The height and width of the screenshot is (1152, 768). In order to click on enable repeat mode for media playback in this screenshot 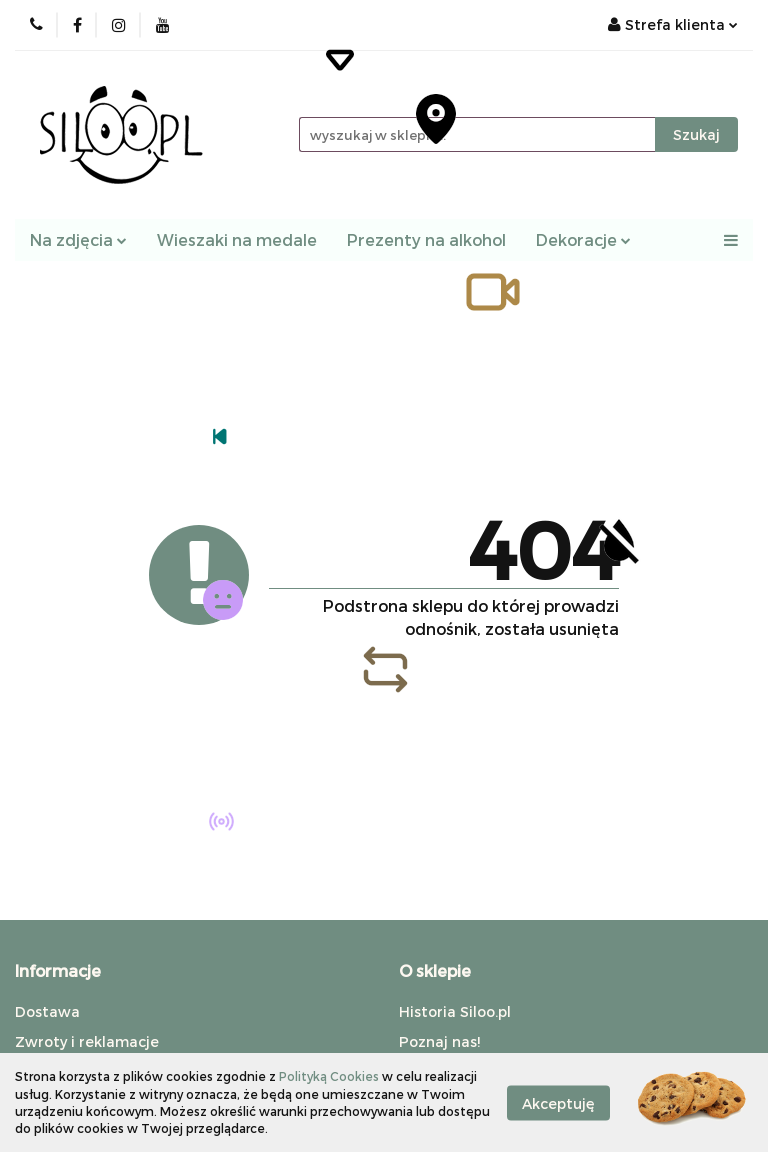, I will do `click(385, 669)`.